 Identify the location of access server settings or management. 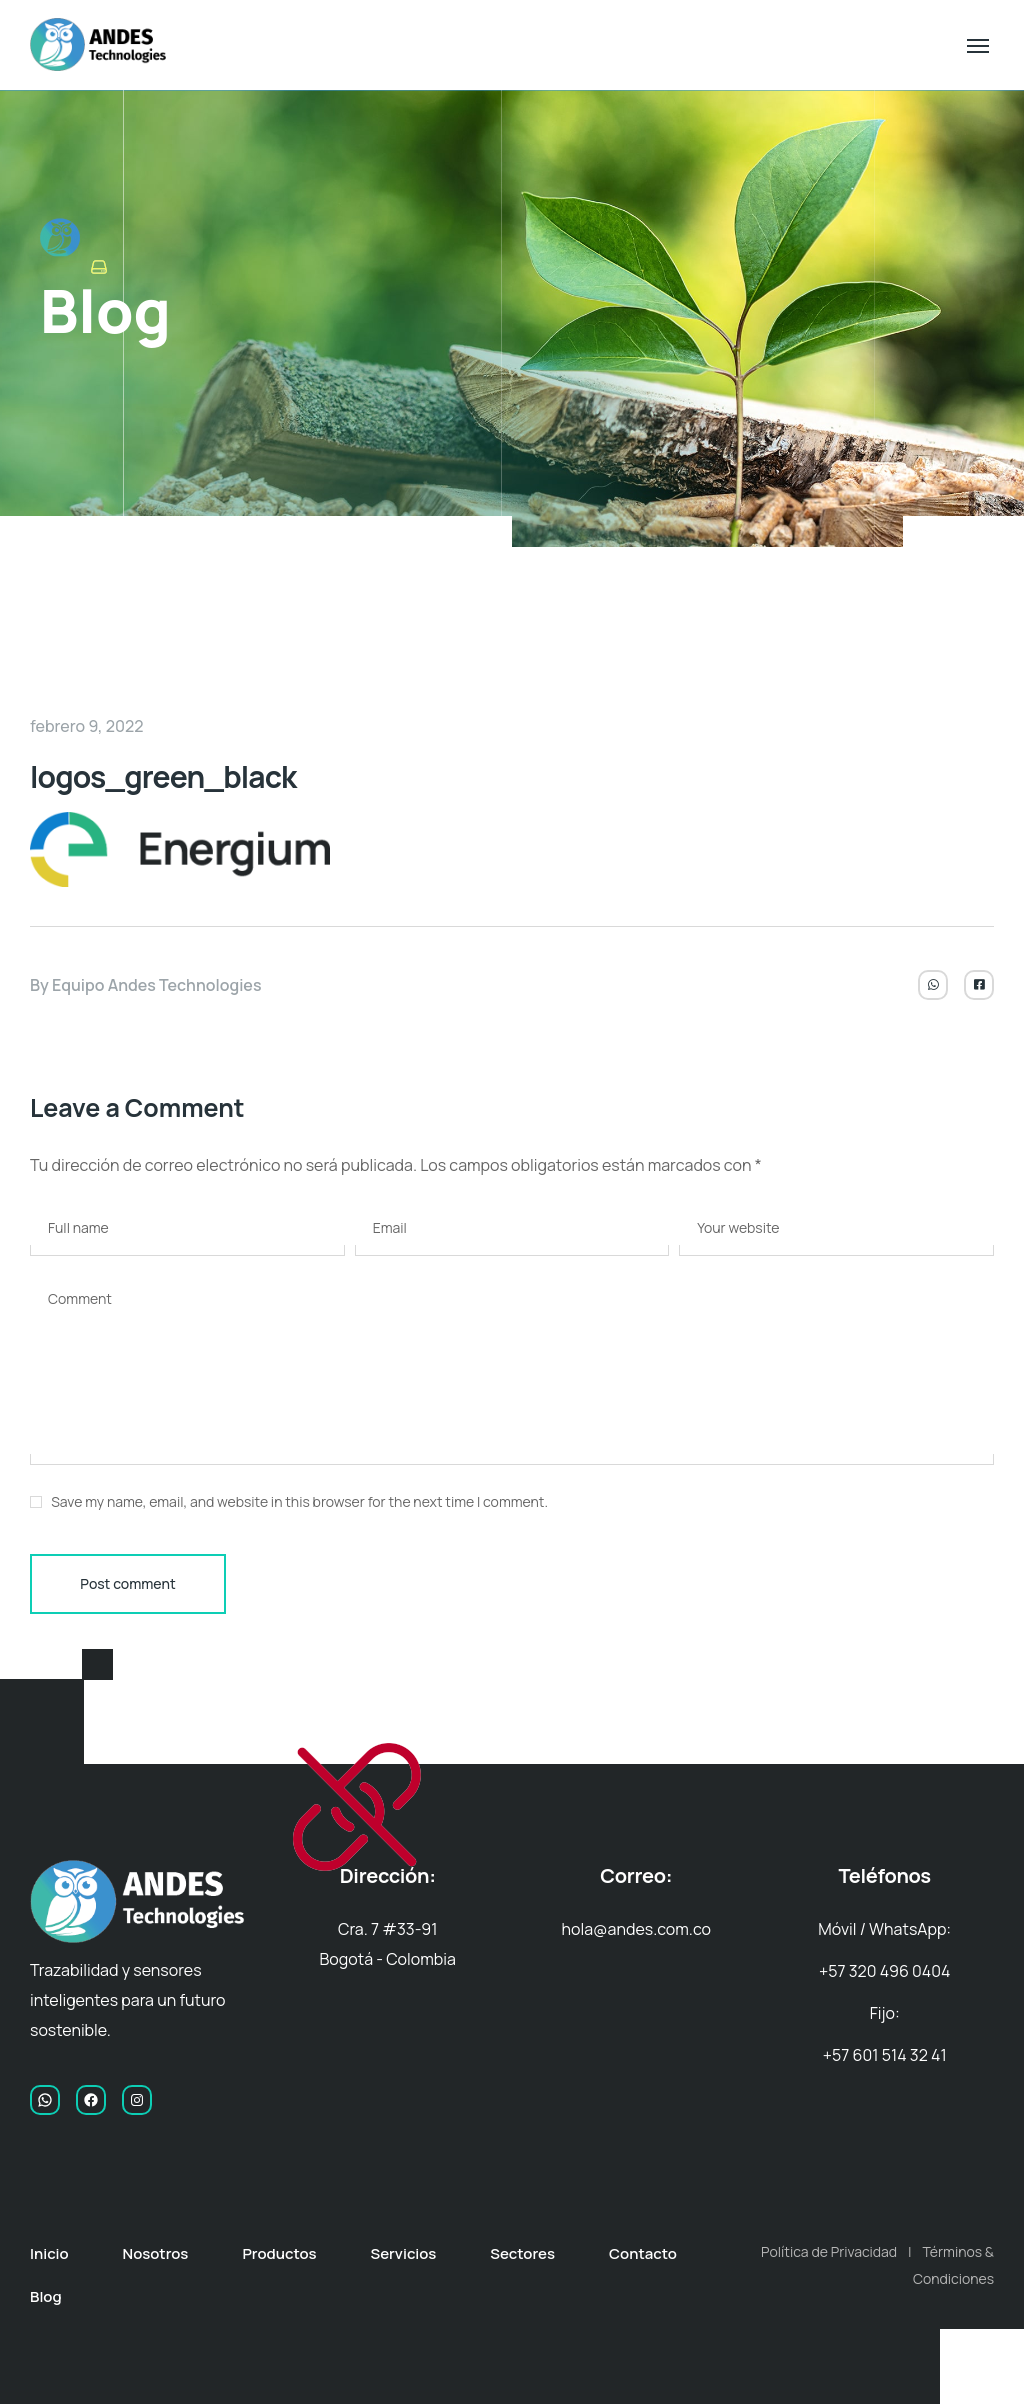
(99, 267).